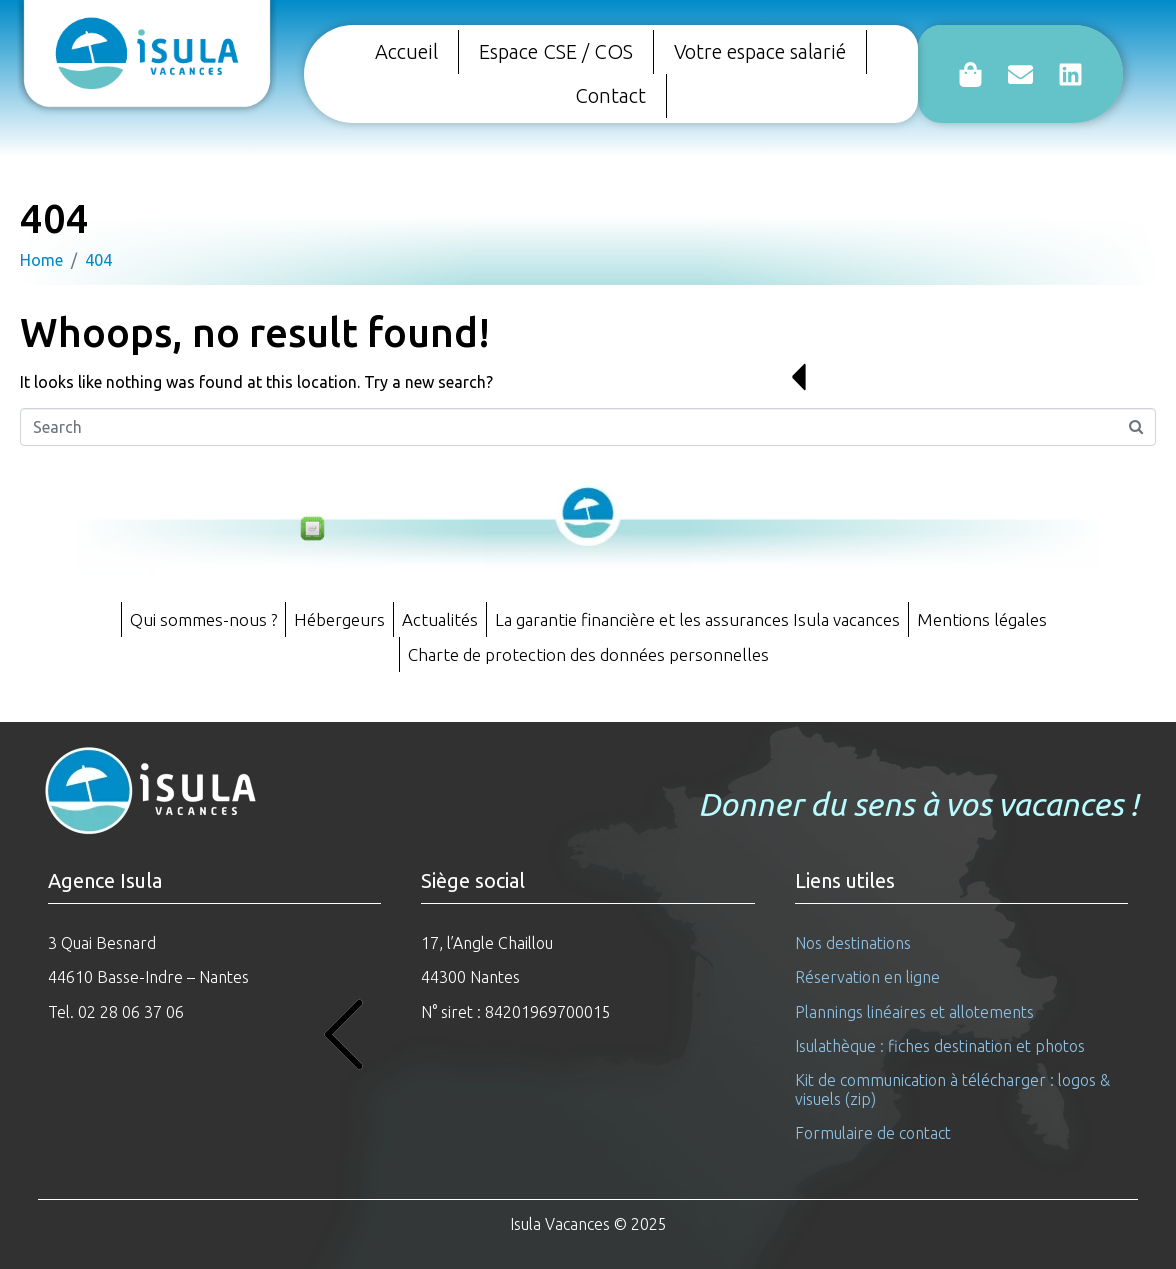 This screenshot has height=1269, width=1176. What do you see at coordinates (343, 1034) in the screenshot?
I see `go back to the previous screen` at bounding box center [343, 1034].